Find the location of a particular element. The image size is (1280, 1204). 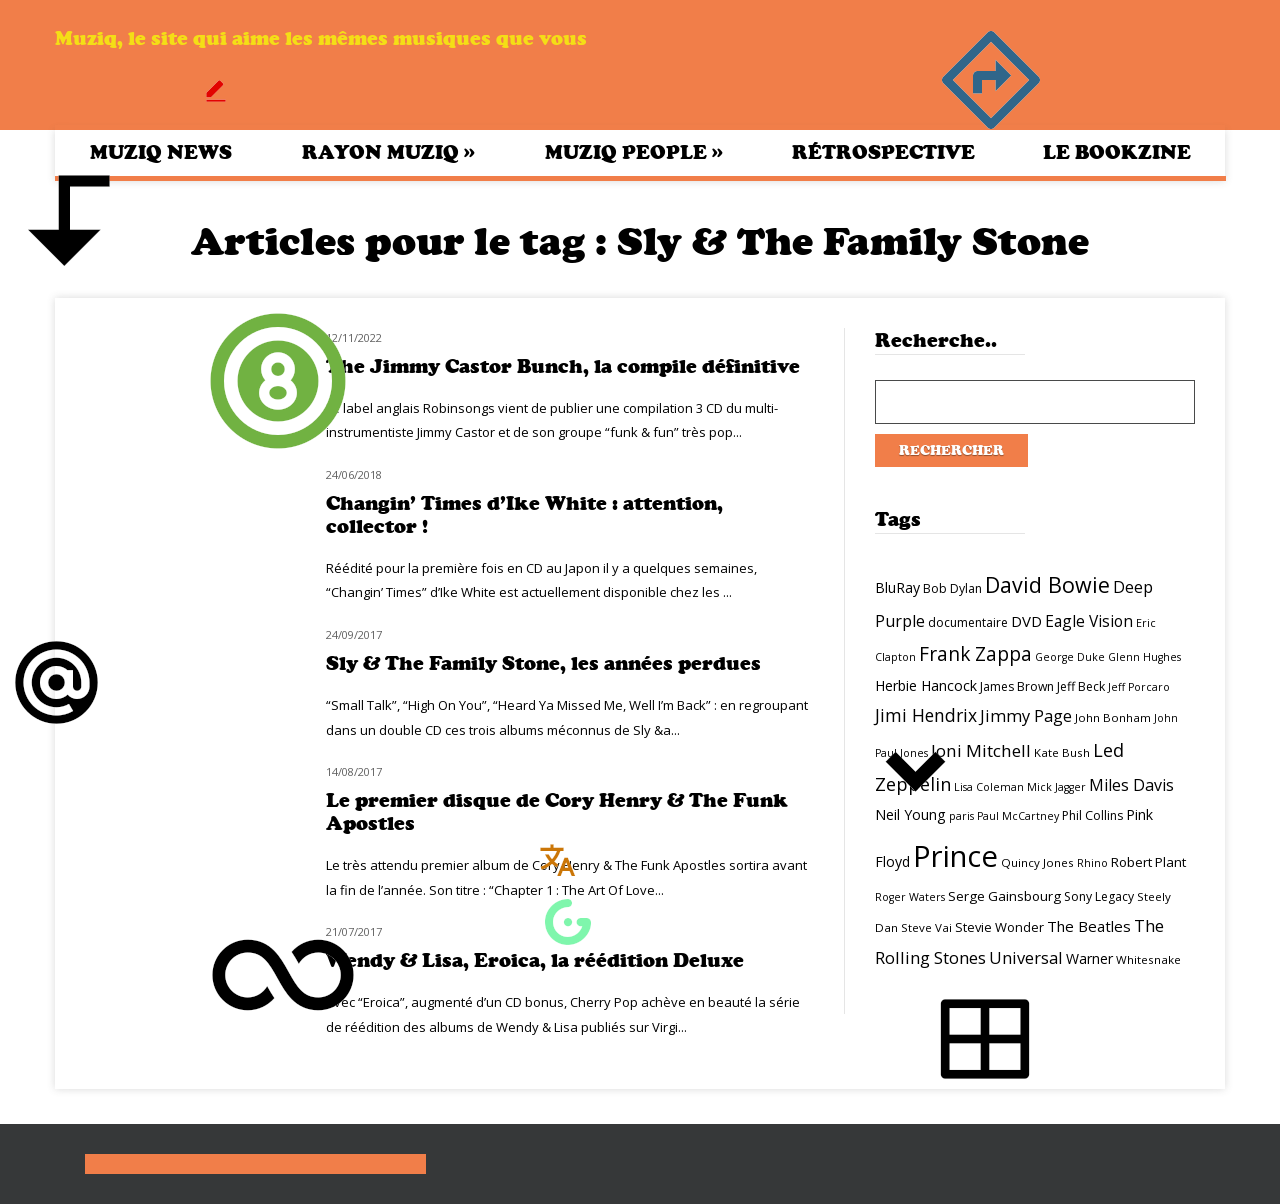

get turn-by-turn directions is located at coordinates (991, 80).